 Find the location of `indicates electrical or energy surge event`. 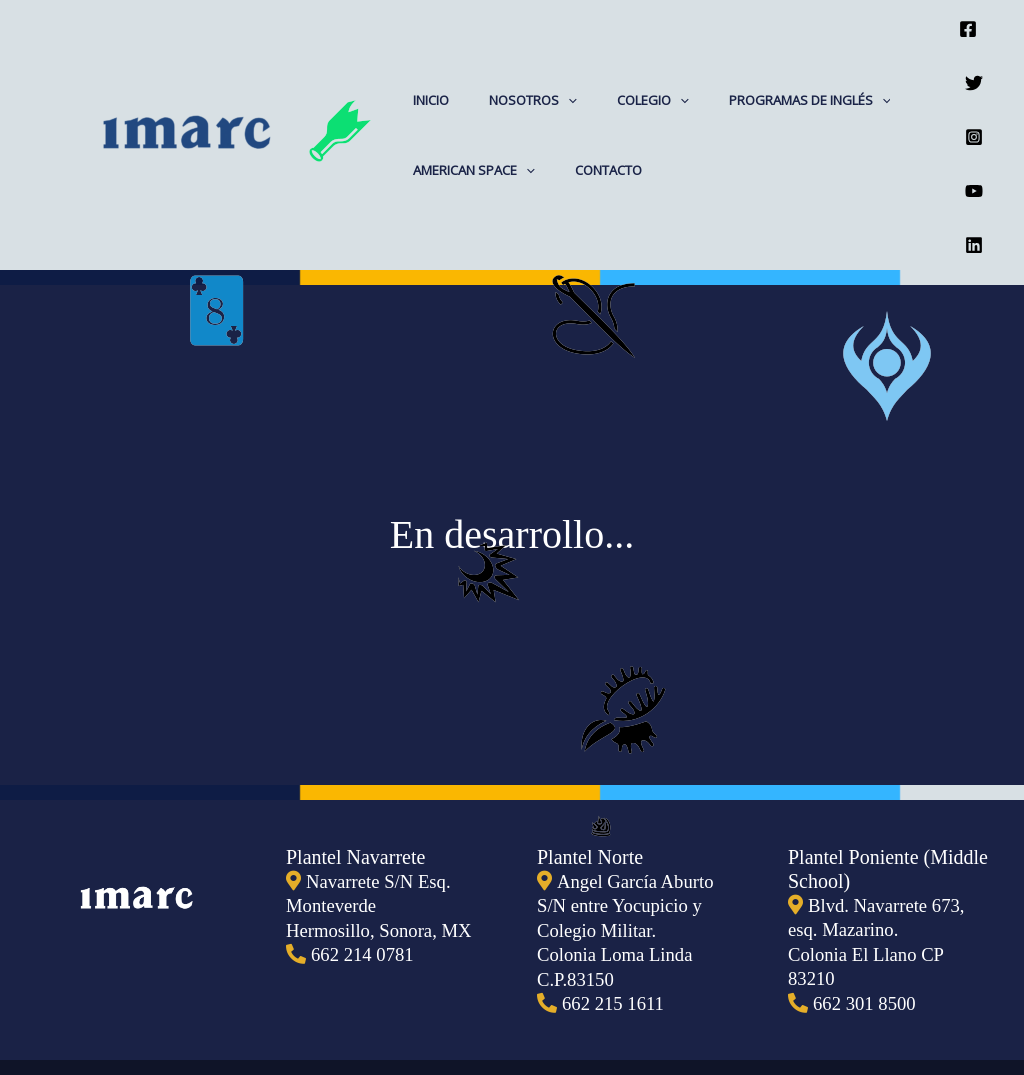

indicates electrical or energy surge event is located at coordinates (489, 572).